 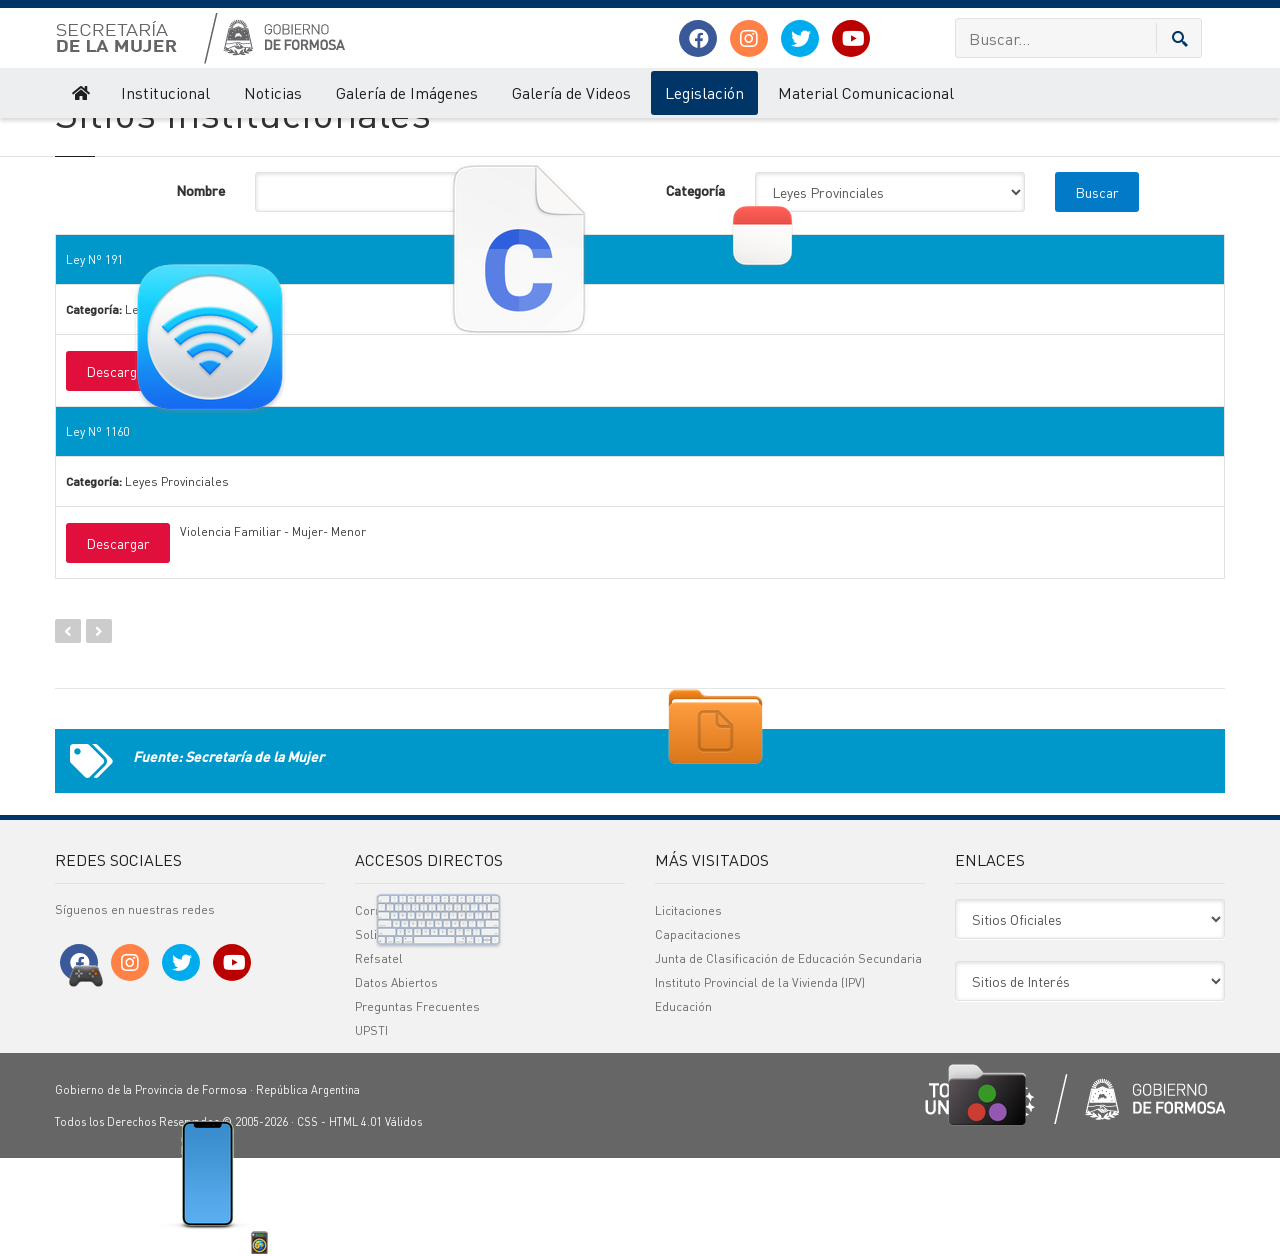 What do you see at coordinates (762, 235) in the screenshot?
I see `empty calendar placeholder icon` at bounding box center [762, 235].